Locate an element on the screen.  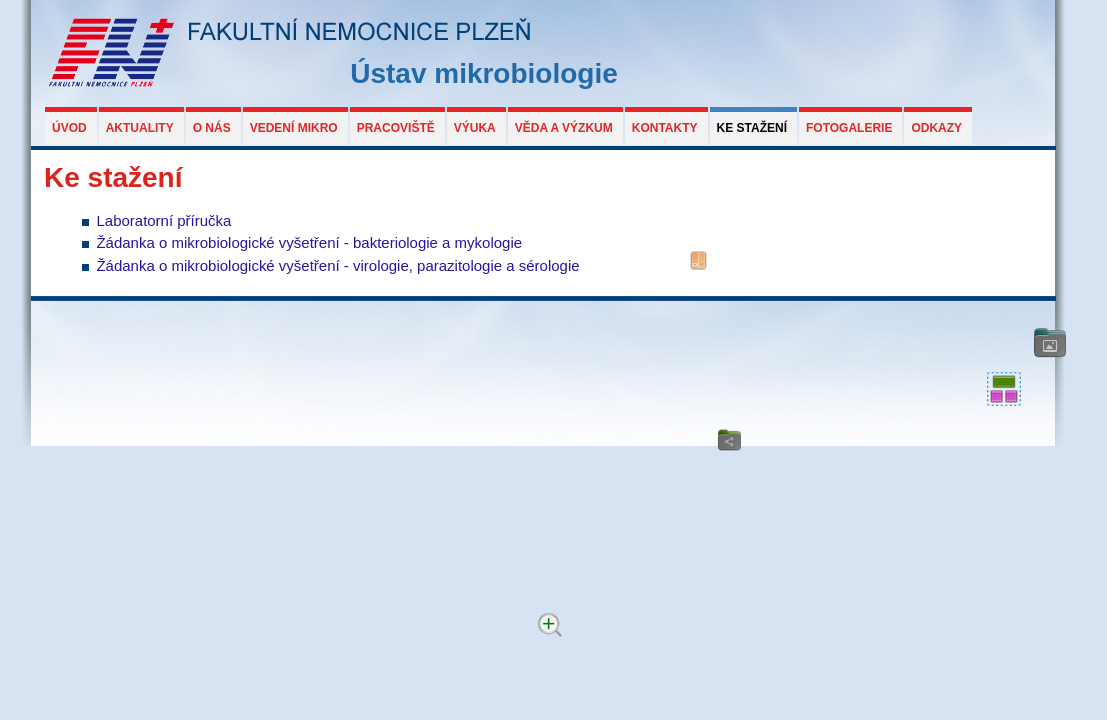
open your pictures folder is located at coordinates (1050, 342).